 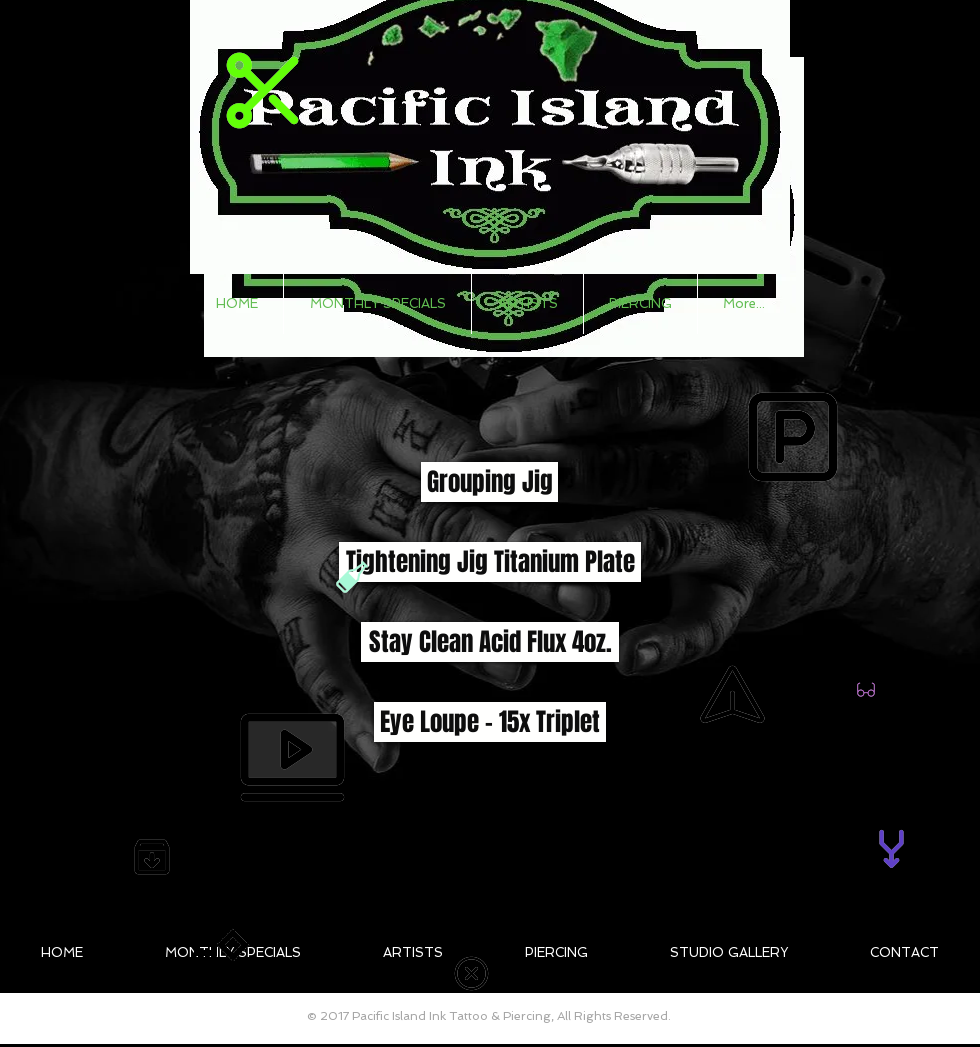 I want to click on download to local storage, so click(x=152, y=857).